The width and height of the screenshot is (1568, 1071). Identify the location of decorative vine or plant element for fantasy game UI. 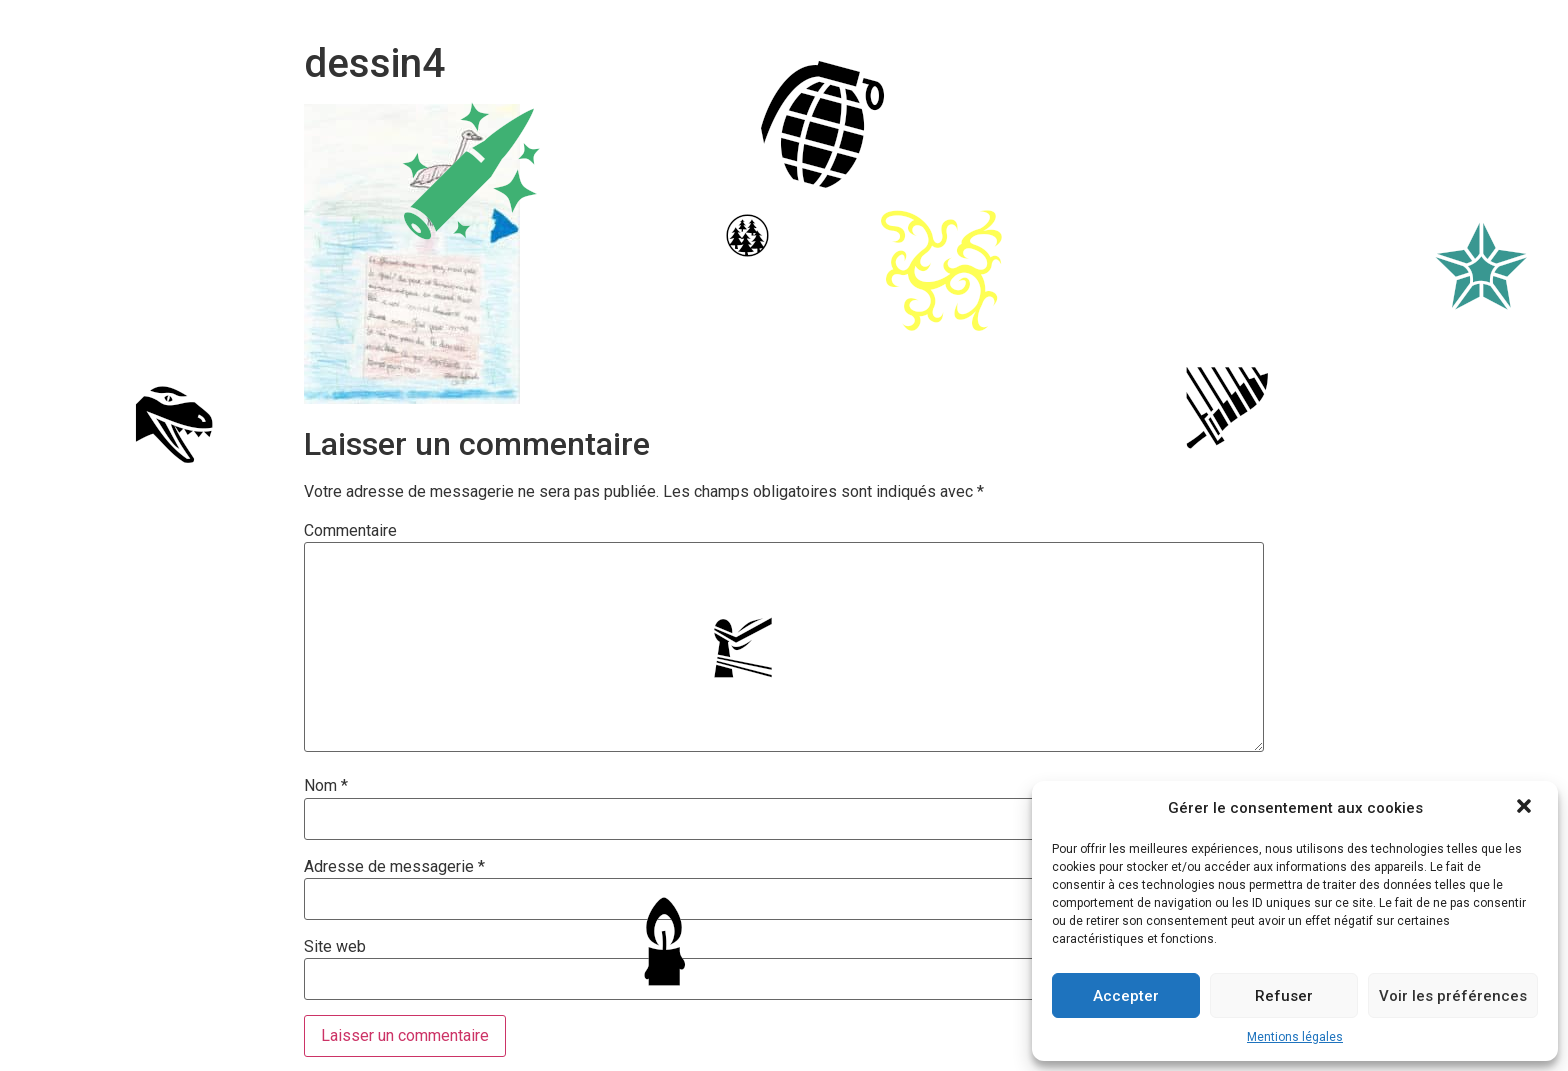
(941, 270).